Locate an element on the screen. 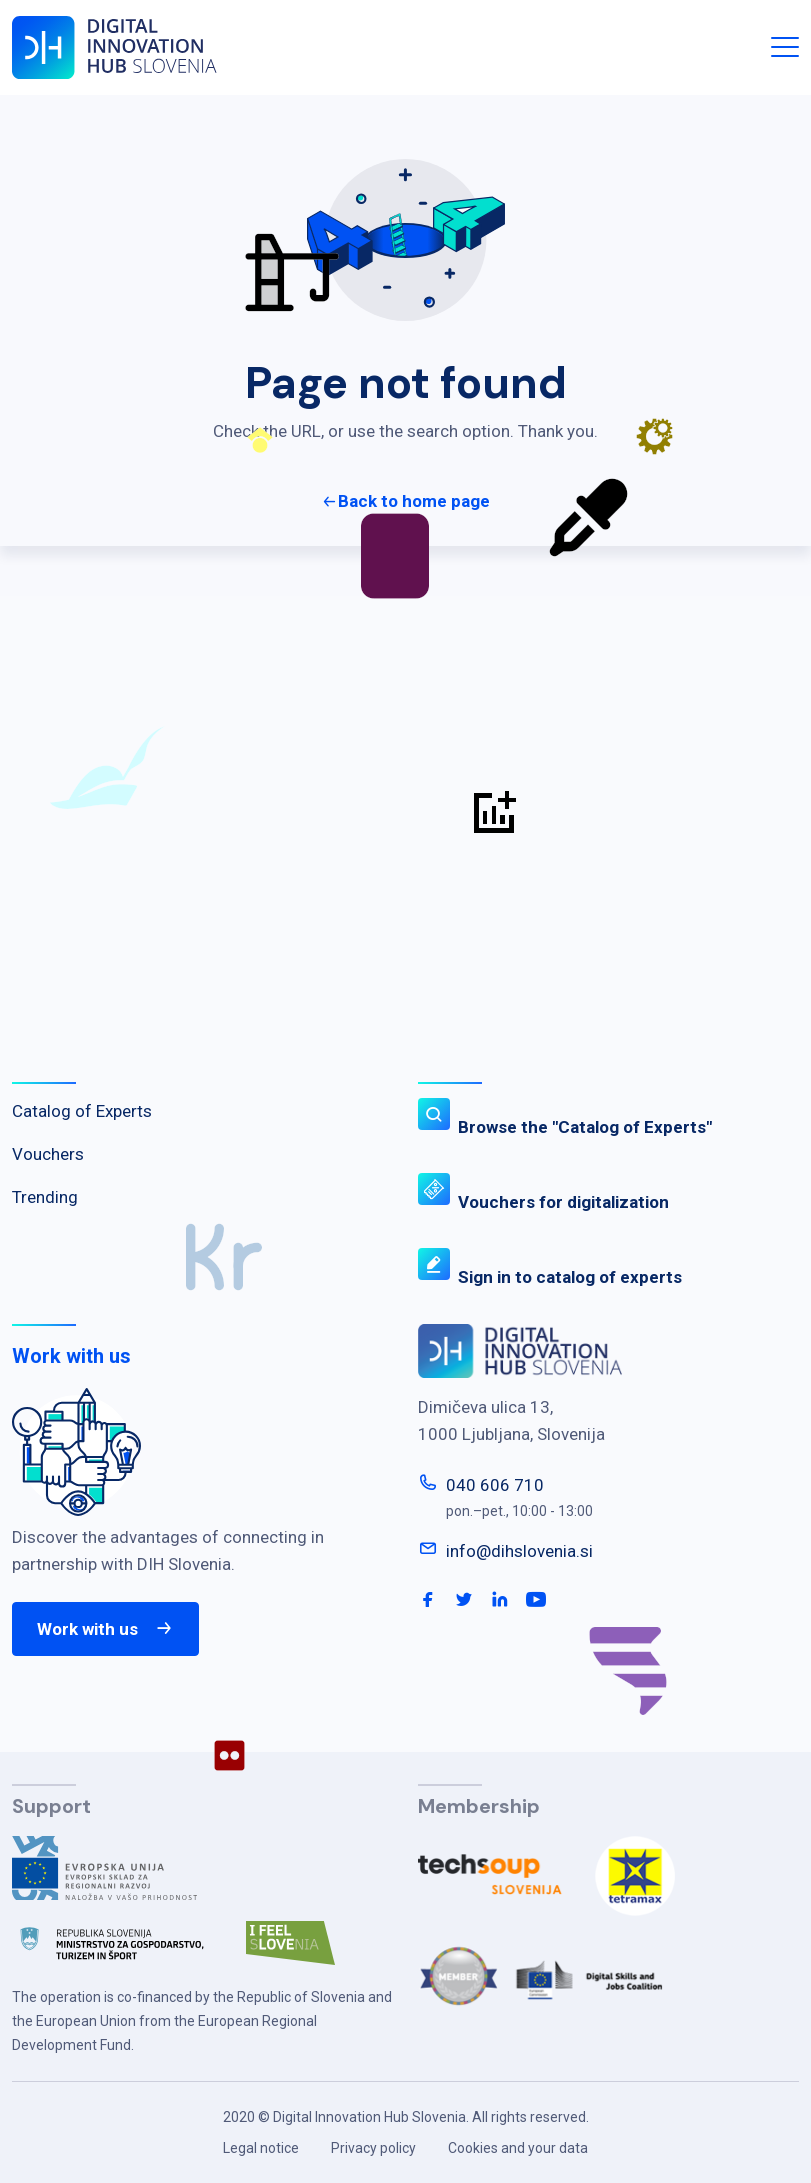 The width and height of the screenshot is (811, 2183). link to google scholar profile is located at coordinates (260, 440).